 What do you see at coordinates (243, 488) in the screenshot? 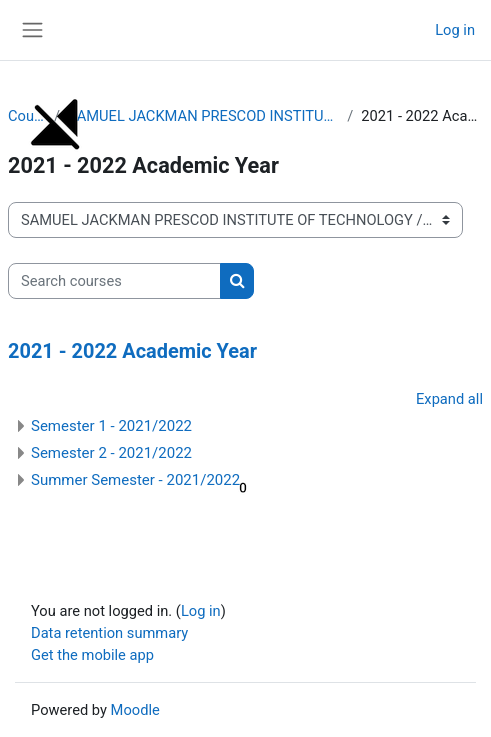
I see `set exposure compensation to zero` at bounding box center [243, 488].